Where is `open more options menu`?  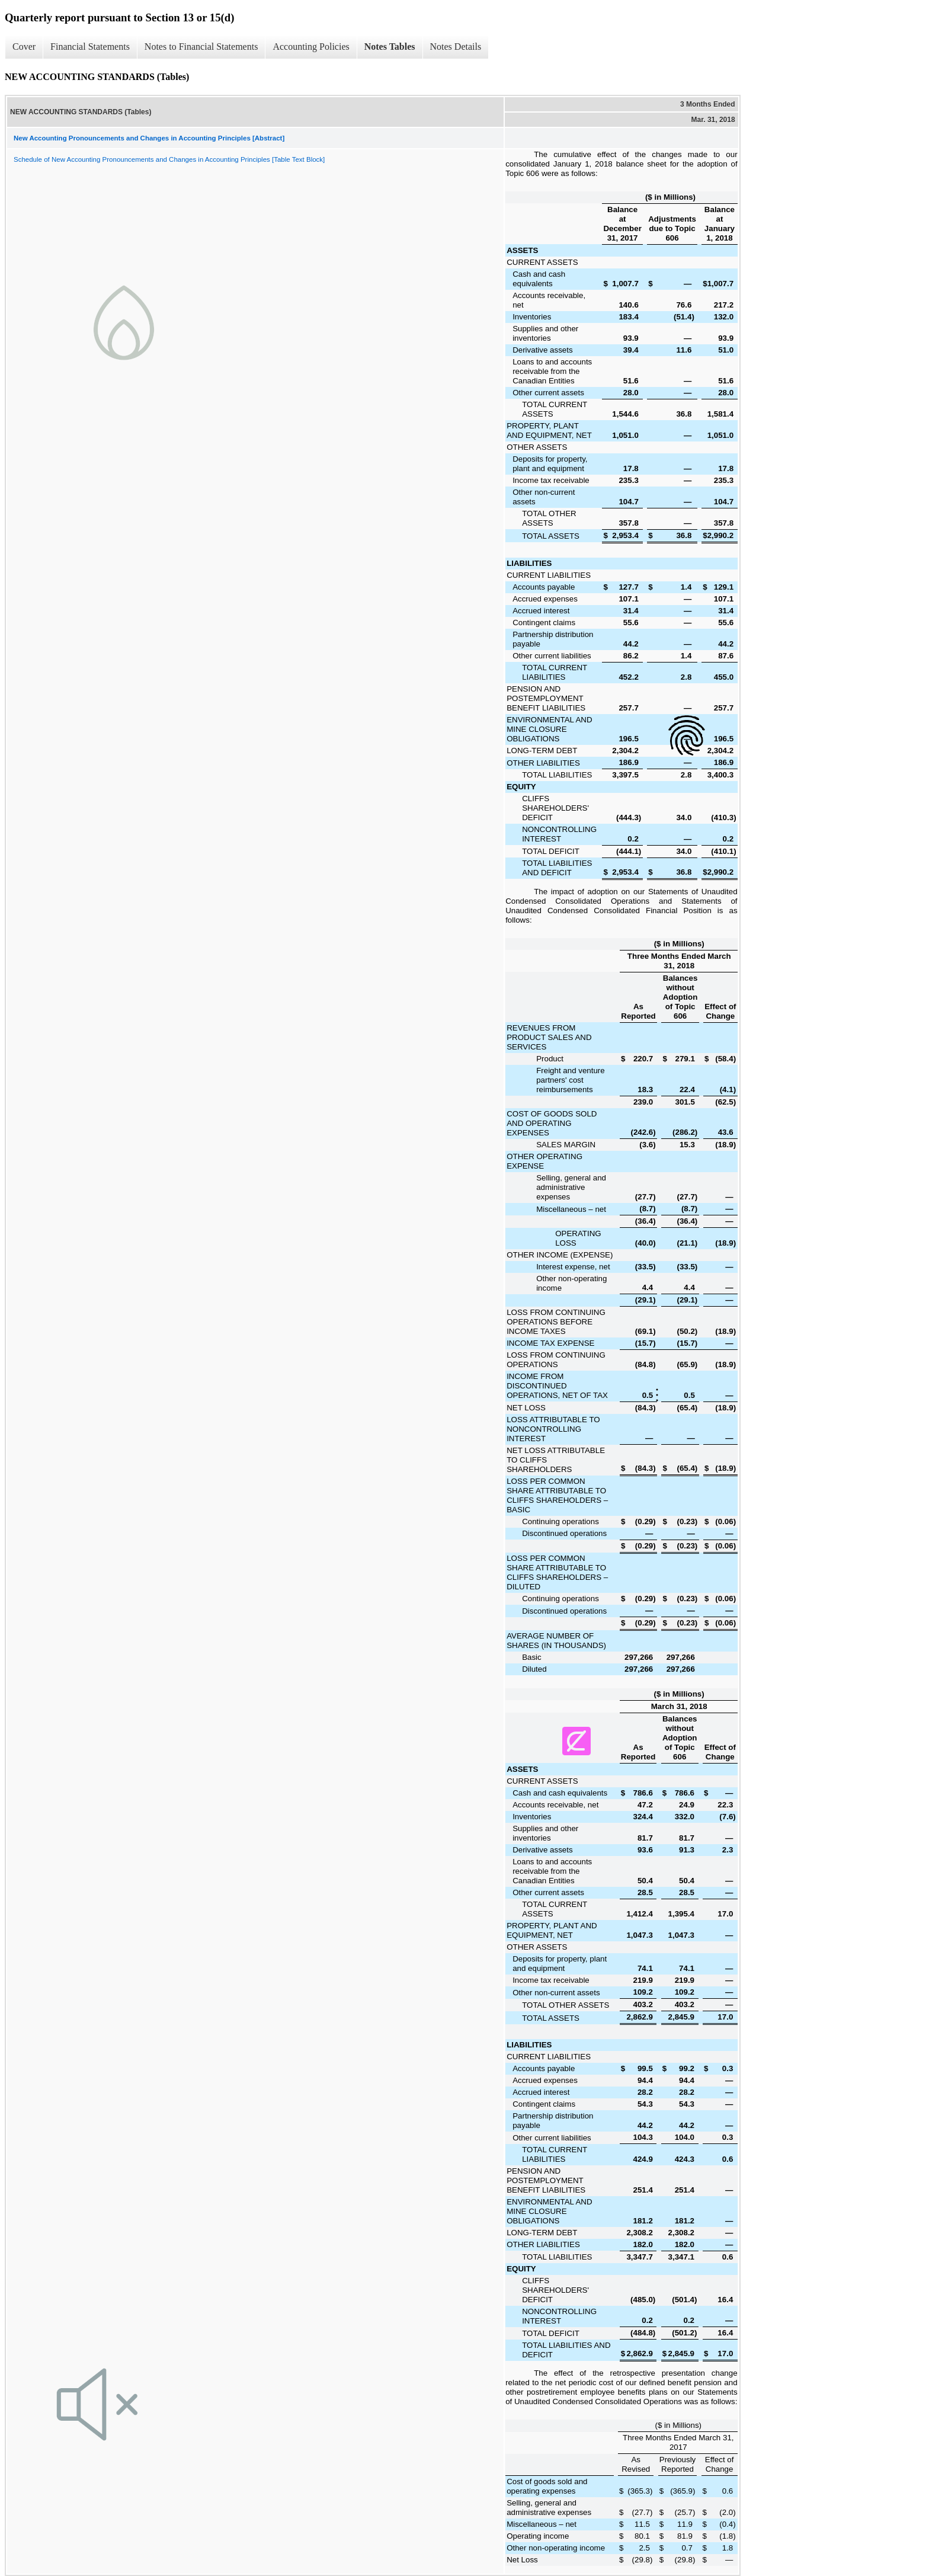 open more options menu is located at coordinates (657, 1395).